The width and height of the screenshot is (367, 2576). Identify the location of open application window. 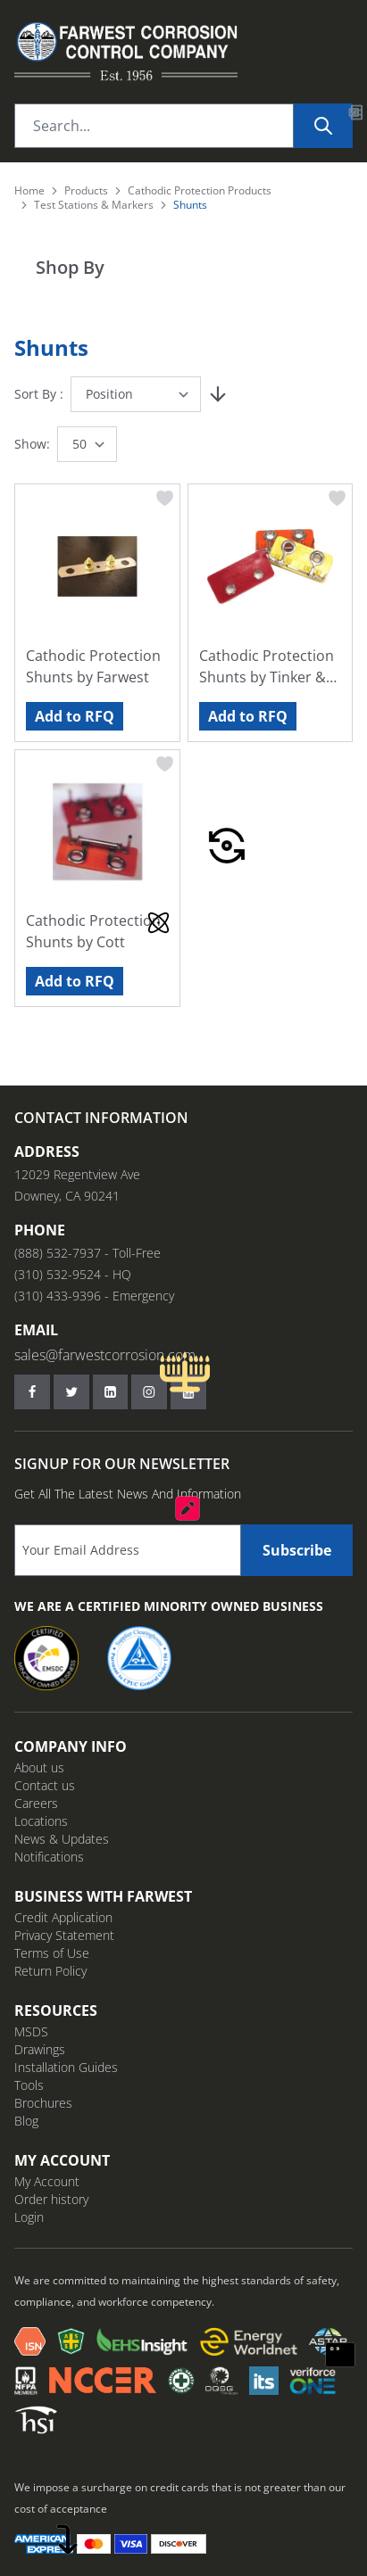
(340, 2355).